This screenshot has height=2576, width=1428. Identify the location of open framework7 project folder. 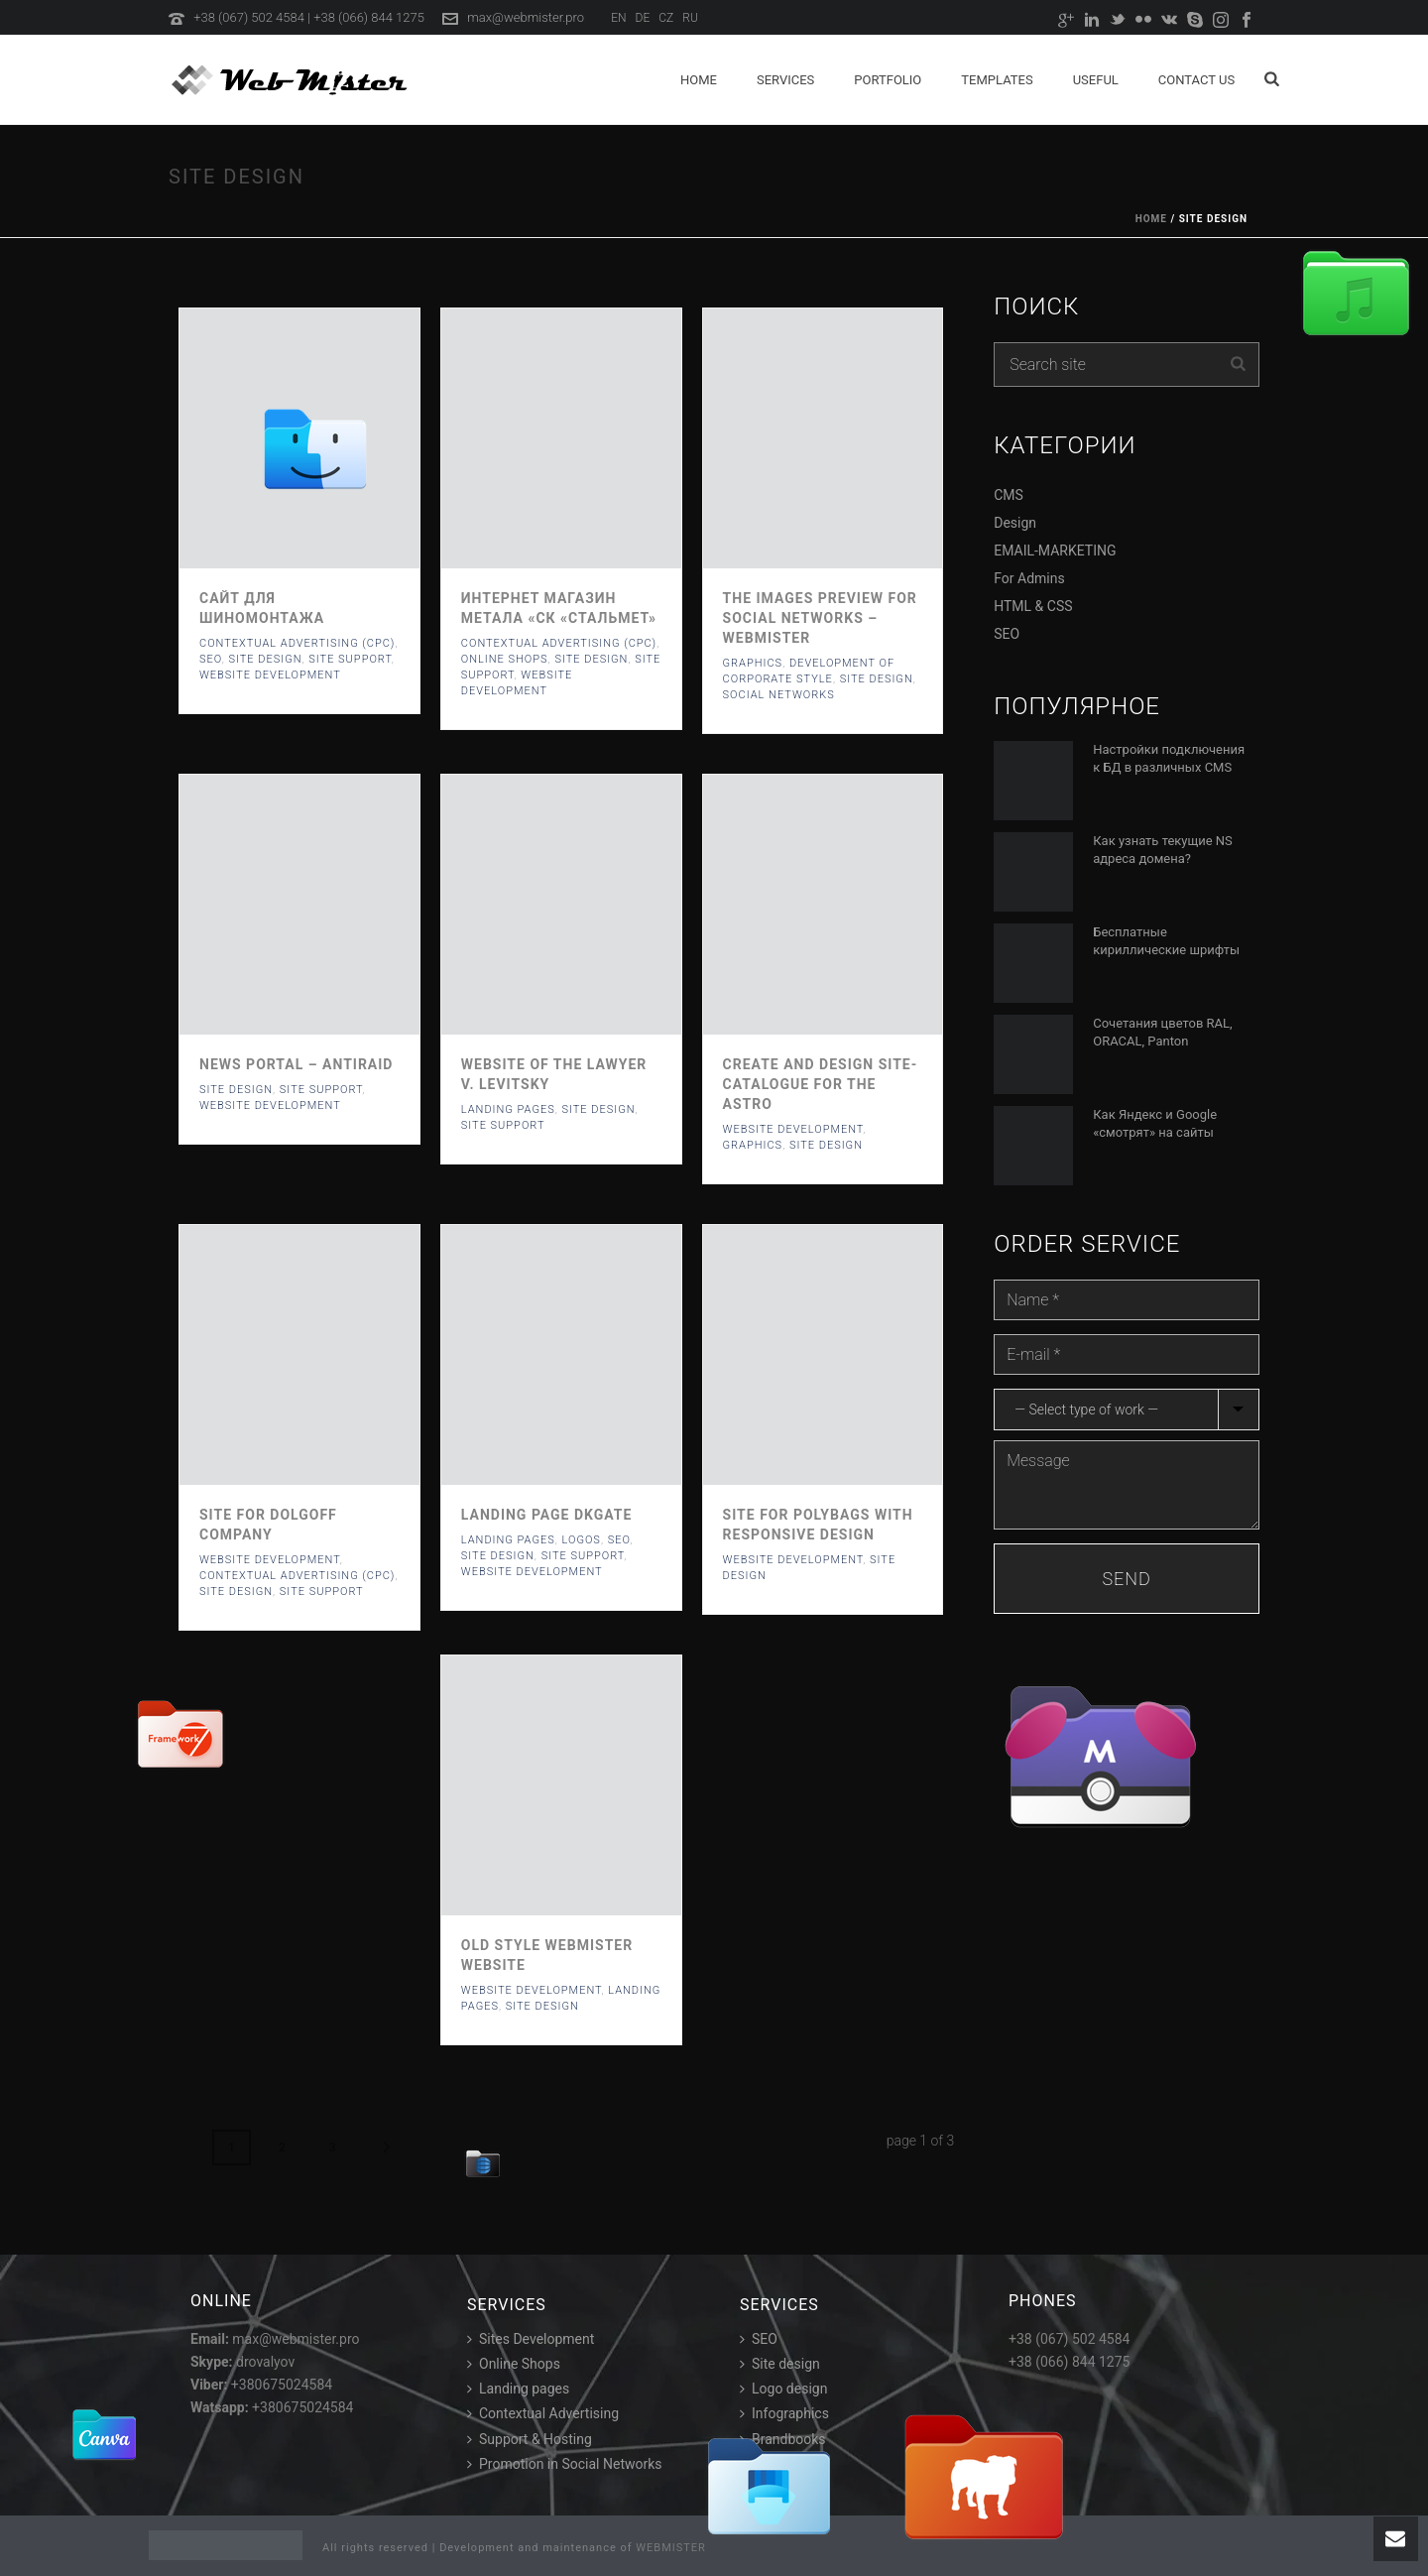
(179, 1736).